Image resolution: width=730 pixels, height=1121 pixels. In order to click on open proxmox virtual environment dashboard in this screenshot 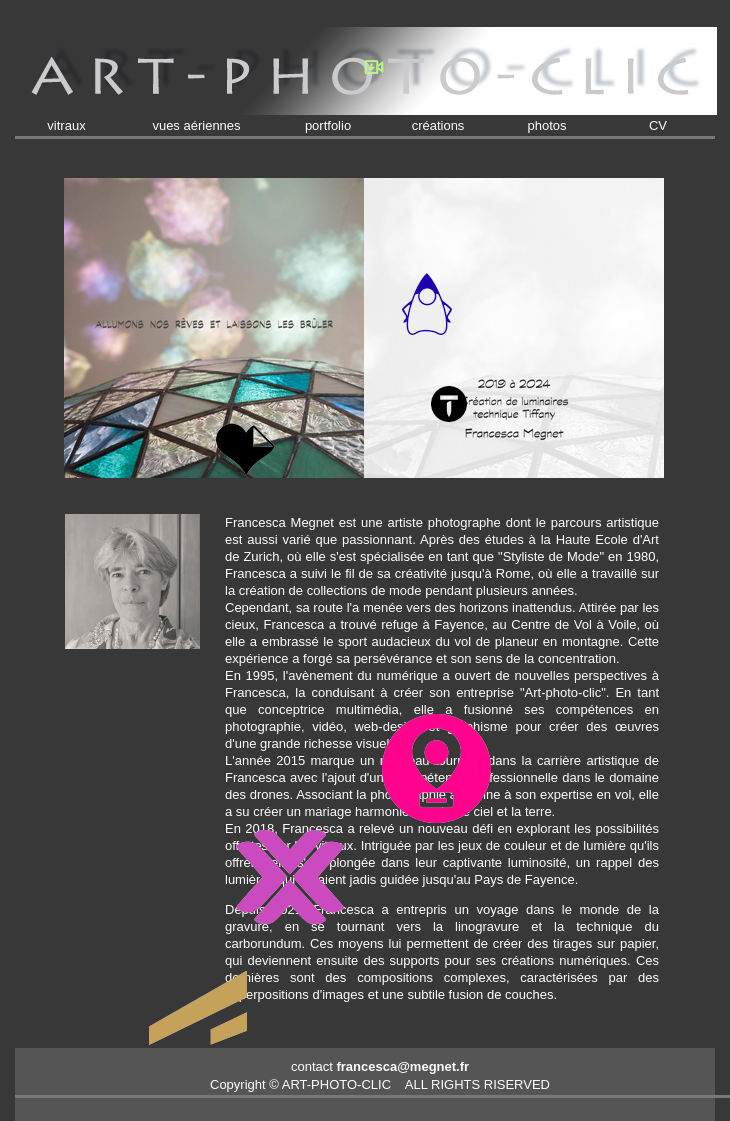, I will do `click(290, 877)`.